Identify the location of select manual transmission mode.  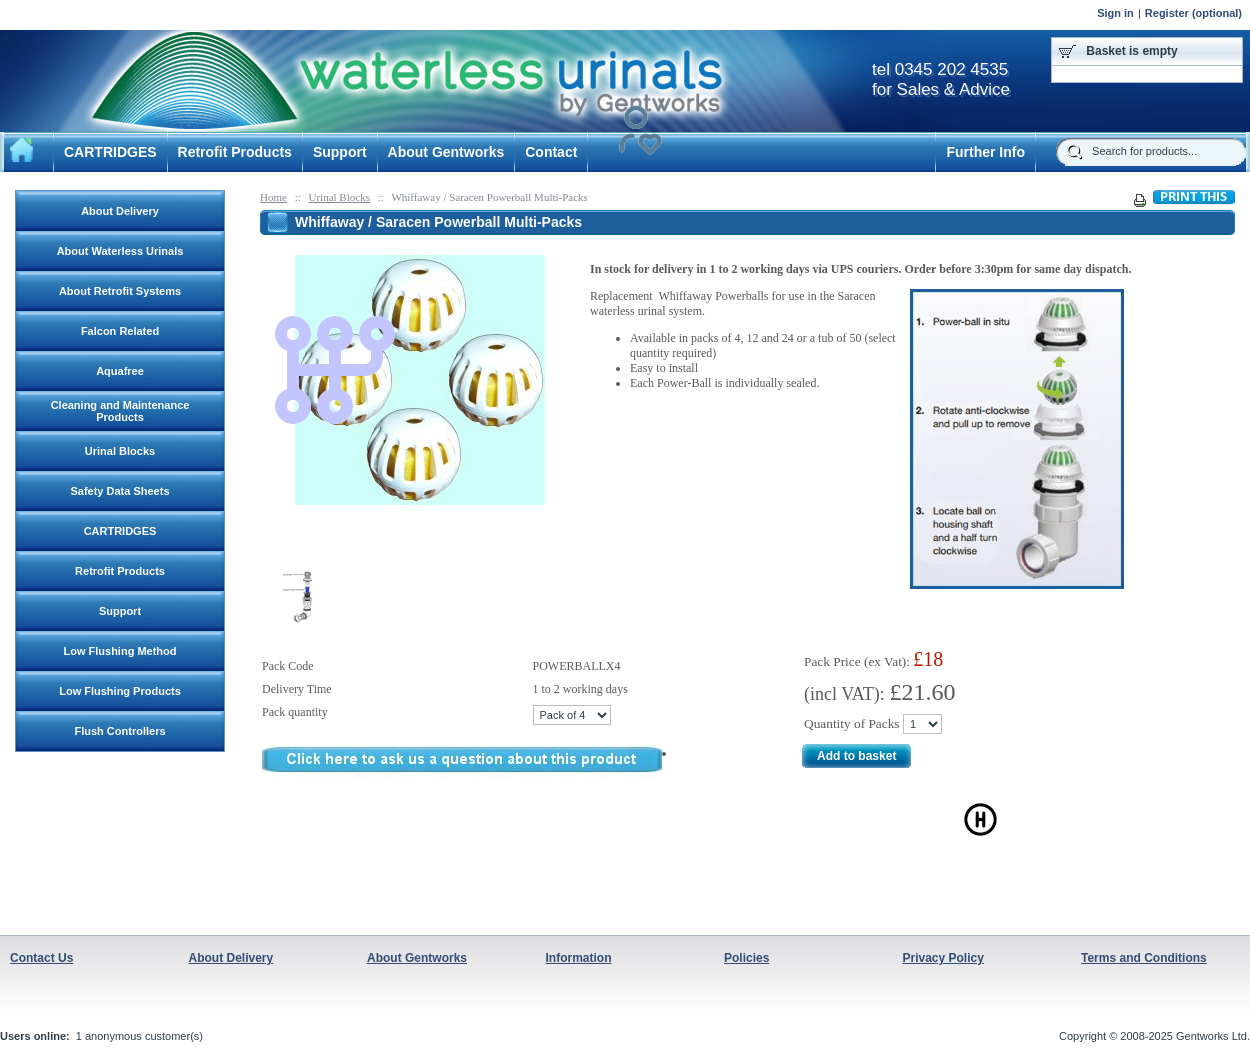
(335, 370).